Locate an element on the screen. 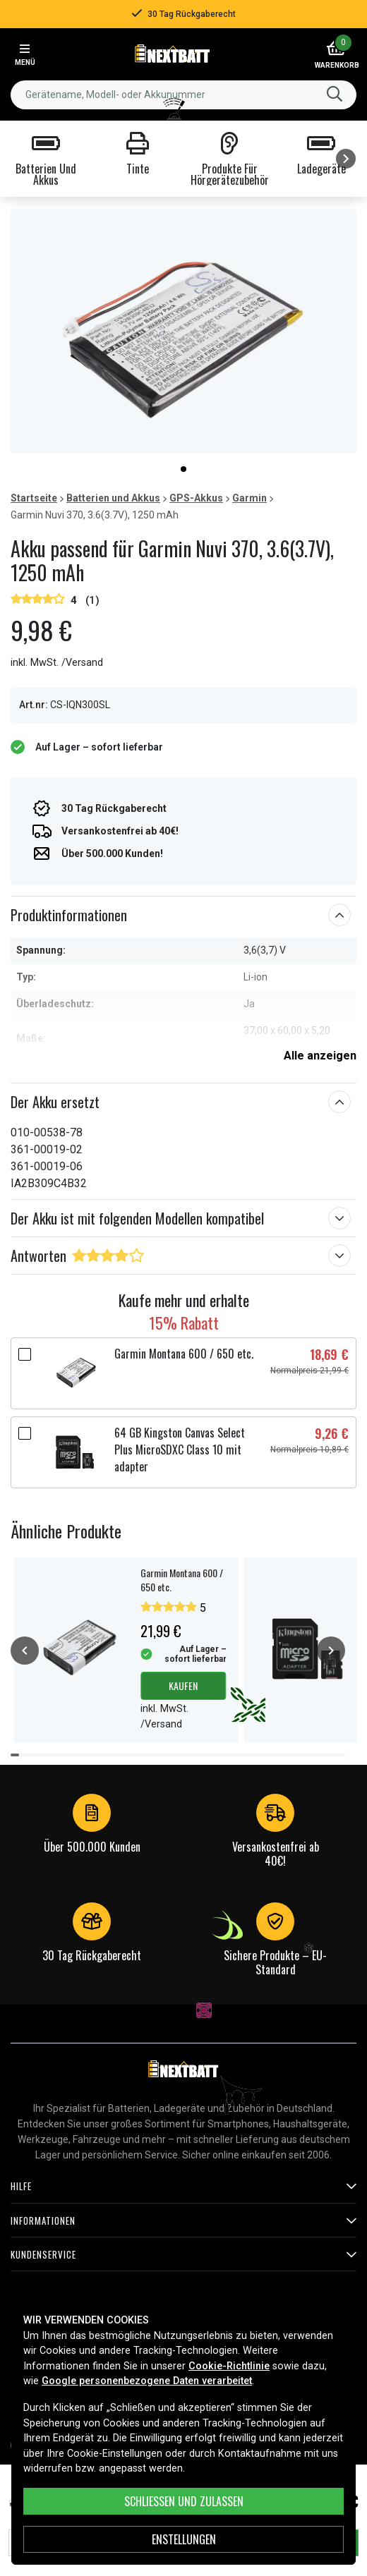 This screenshot has width=367, height=2576. indicates bleeding or wound status effect in a game is located at coordinates (241, 2094).